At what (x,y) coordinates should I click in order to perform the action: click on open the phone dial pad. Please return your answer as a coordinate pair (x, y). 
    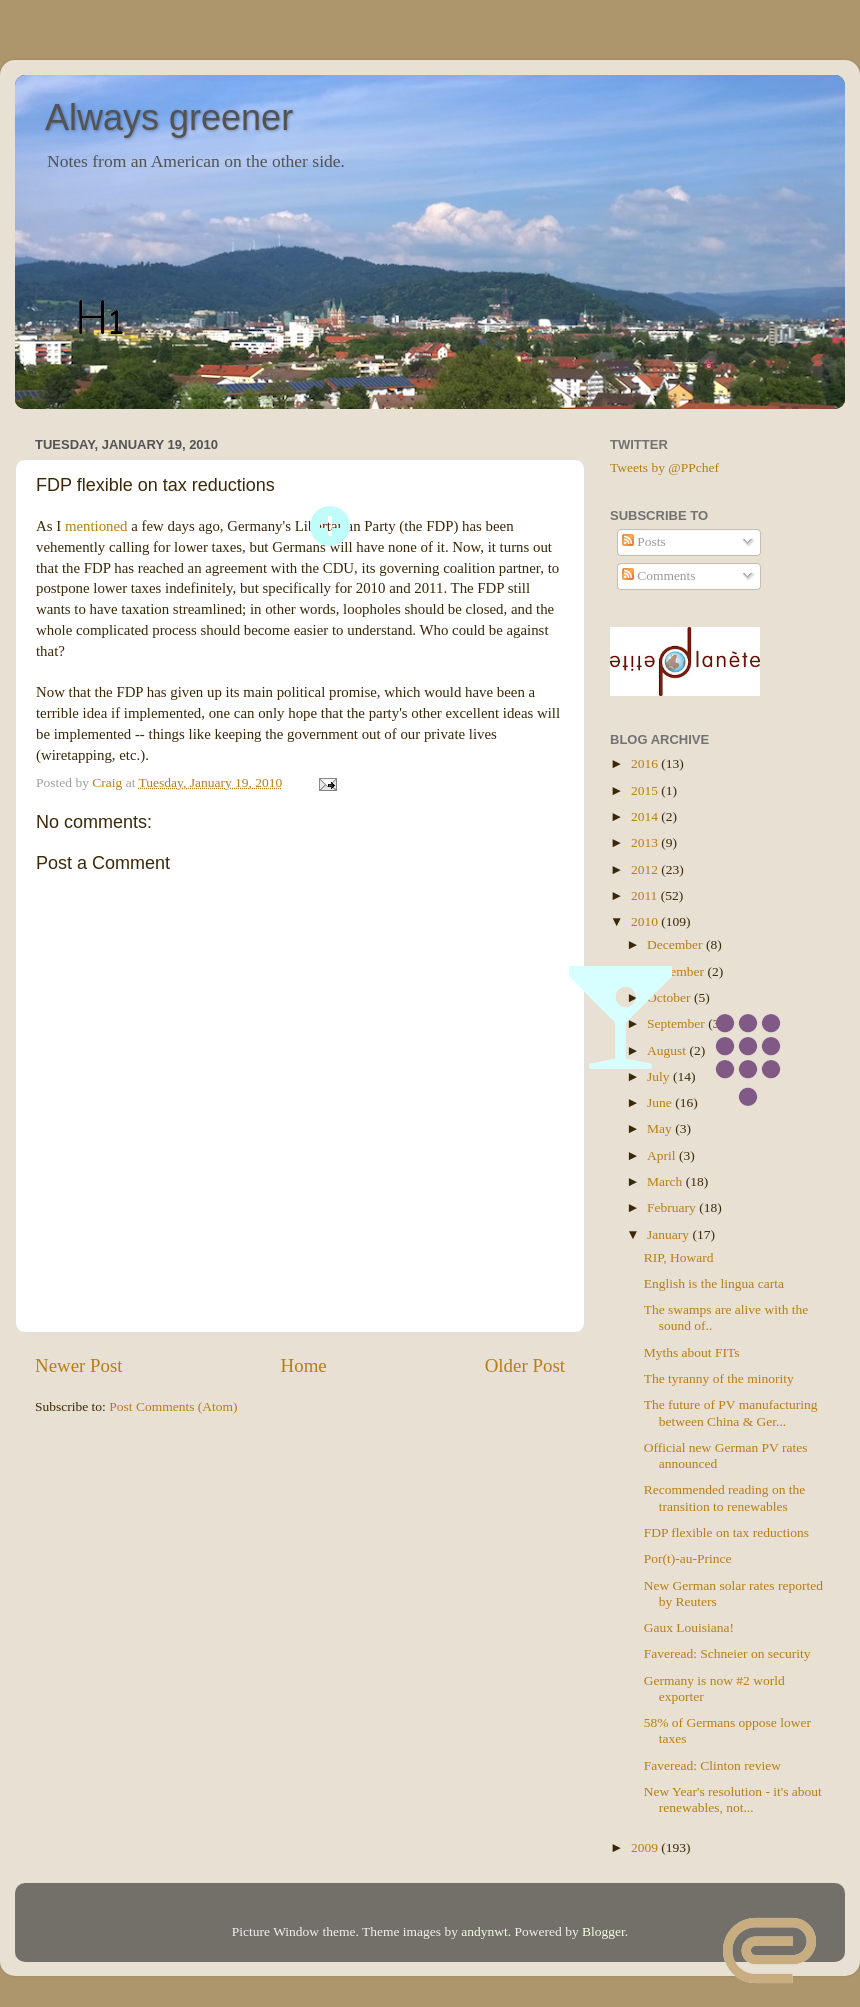
    Looking at the image, I should click on (748, 1060).